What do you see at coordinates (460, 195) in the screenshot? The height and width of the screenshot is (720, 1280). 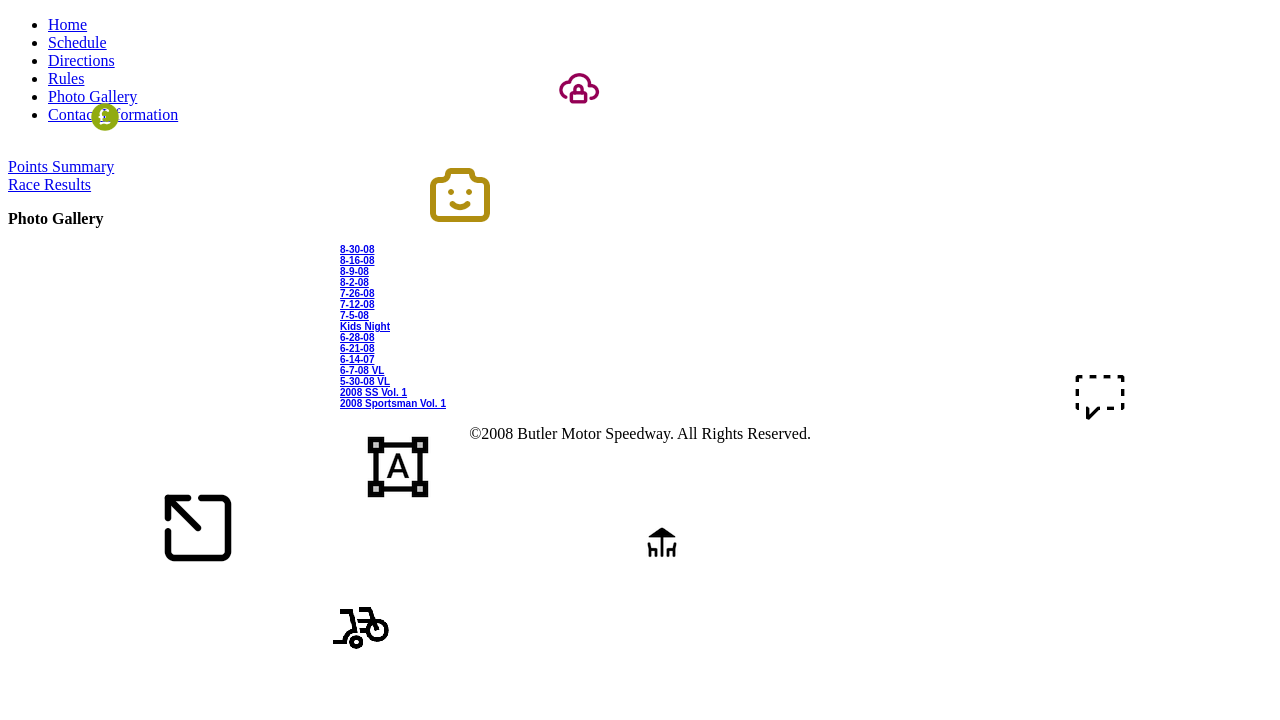 I see `switch to front-facing camera` at bounding box center [460, 195].